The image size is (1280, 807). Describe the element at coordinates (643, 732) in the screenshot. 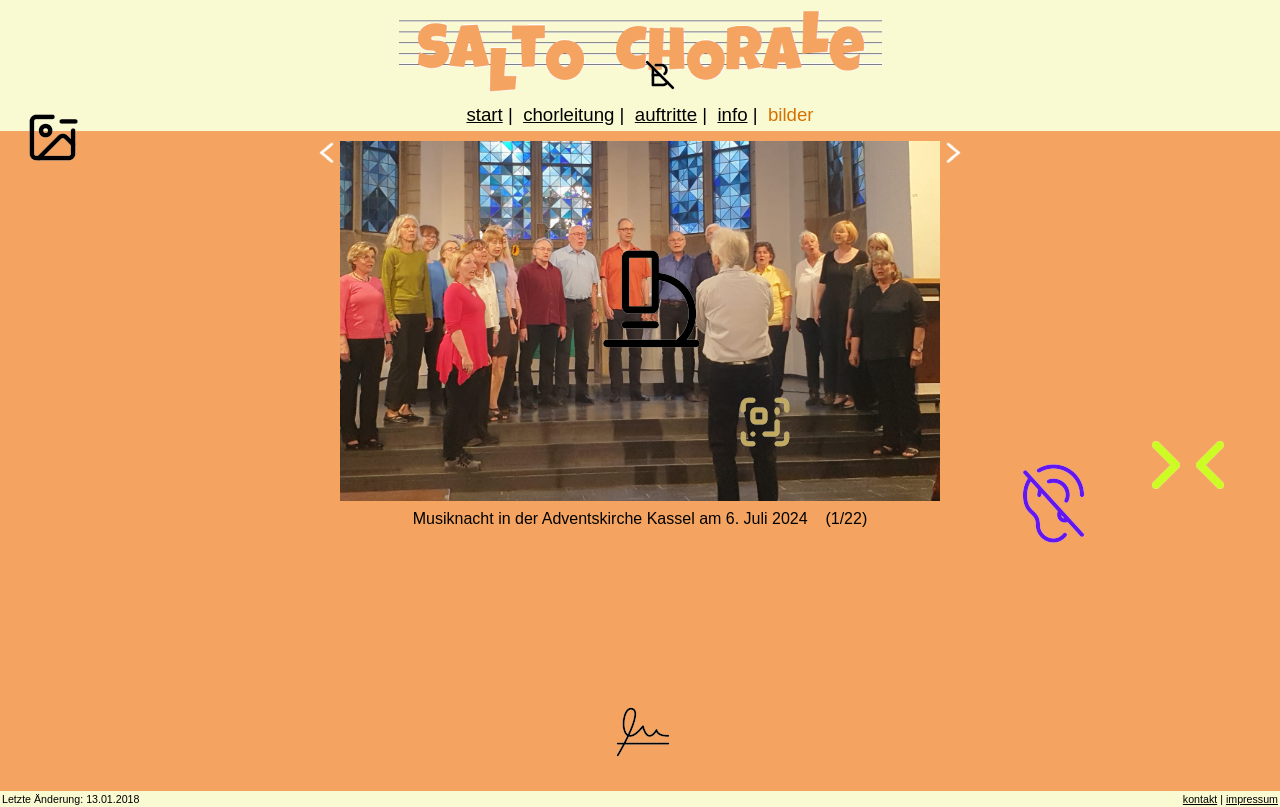

I see `add your signature to a document` at that location.